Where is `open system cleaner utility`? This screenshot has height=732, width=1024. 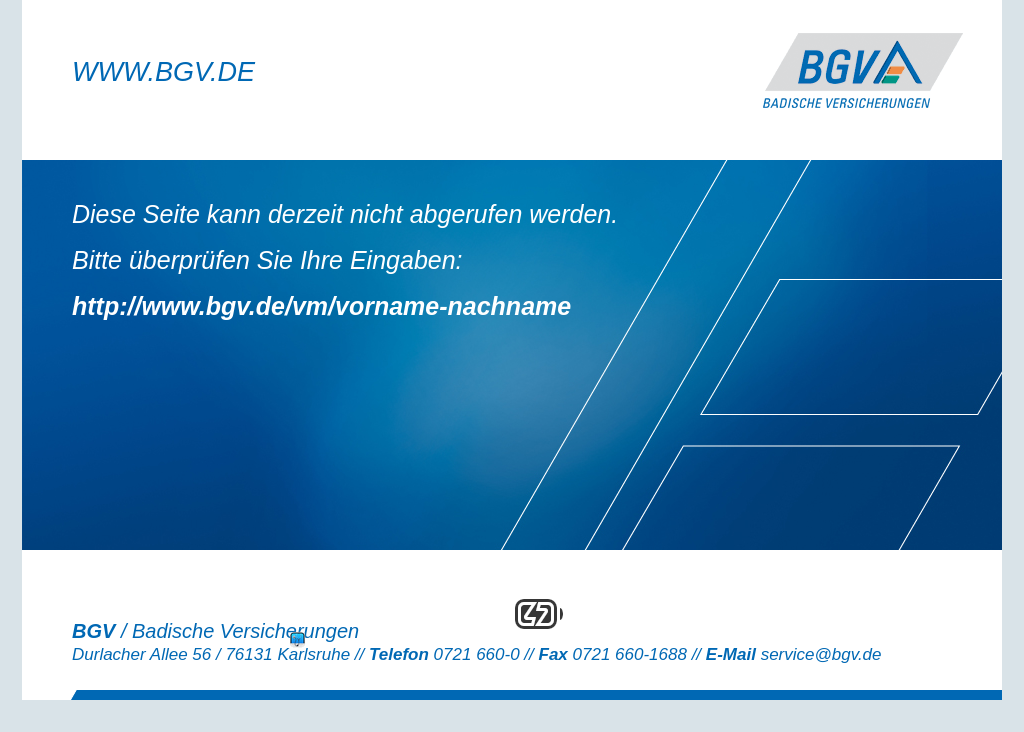
open system cleaner utility is located at coordinates (297, 639).